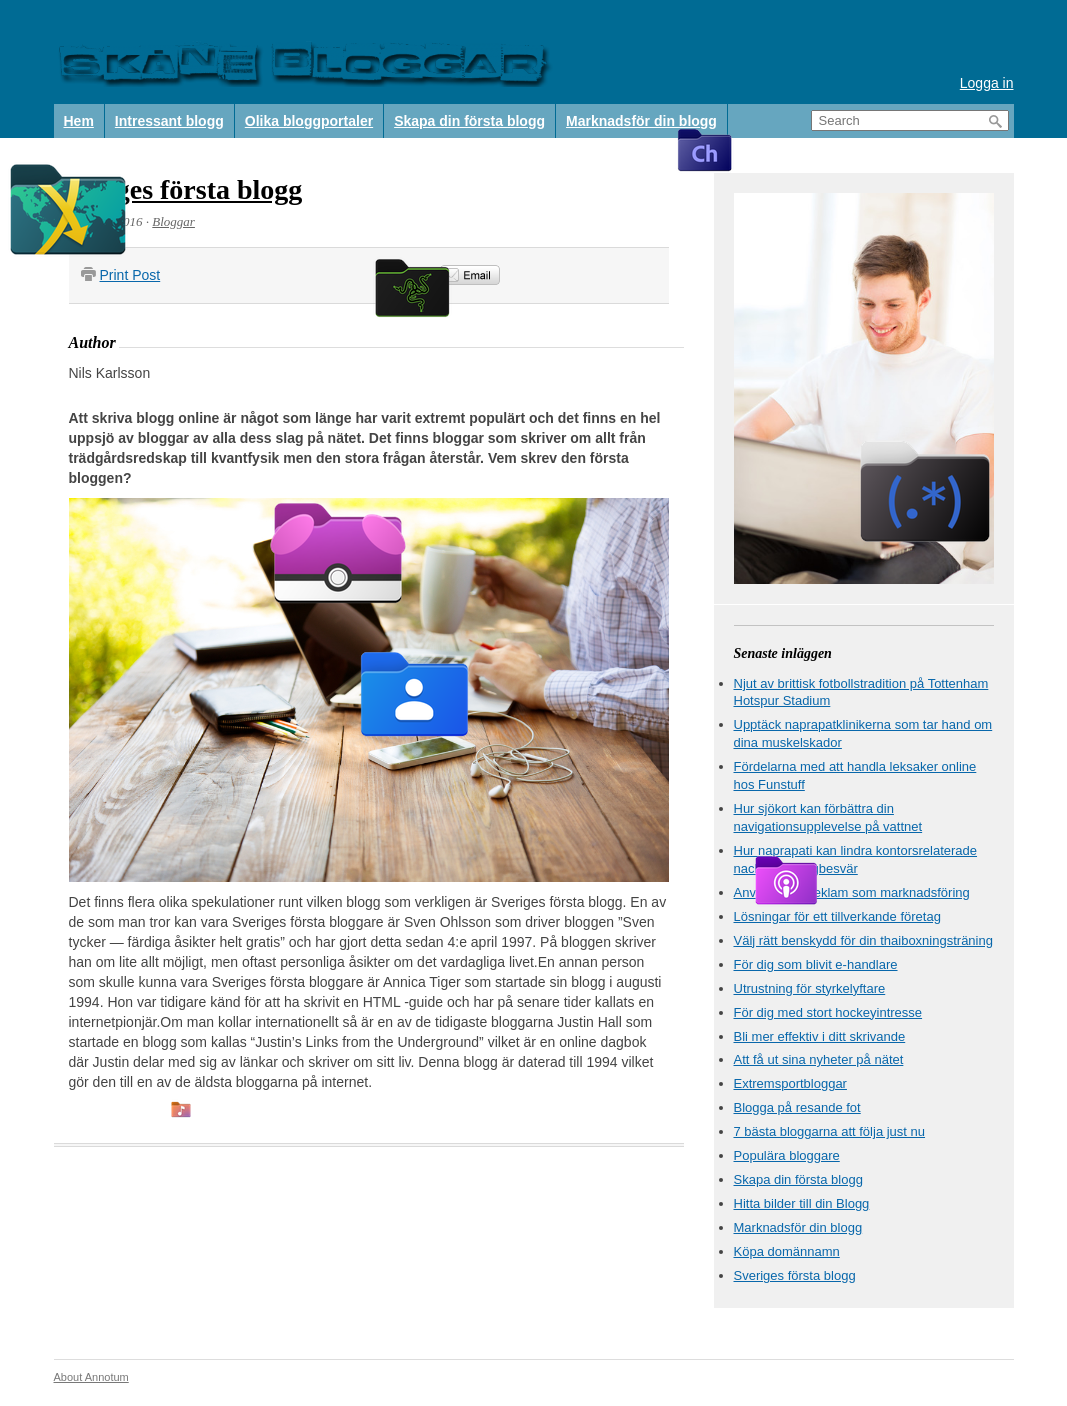  I want to click on folder containing JDownloader downloads, so click(67, 212).